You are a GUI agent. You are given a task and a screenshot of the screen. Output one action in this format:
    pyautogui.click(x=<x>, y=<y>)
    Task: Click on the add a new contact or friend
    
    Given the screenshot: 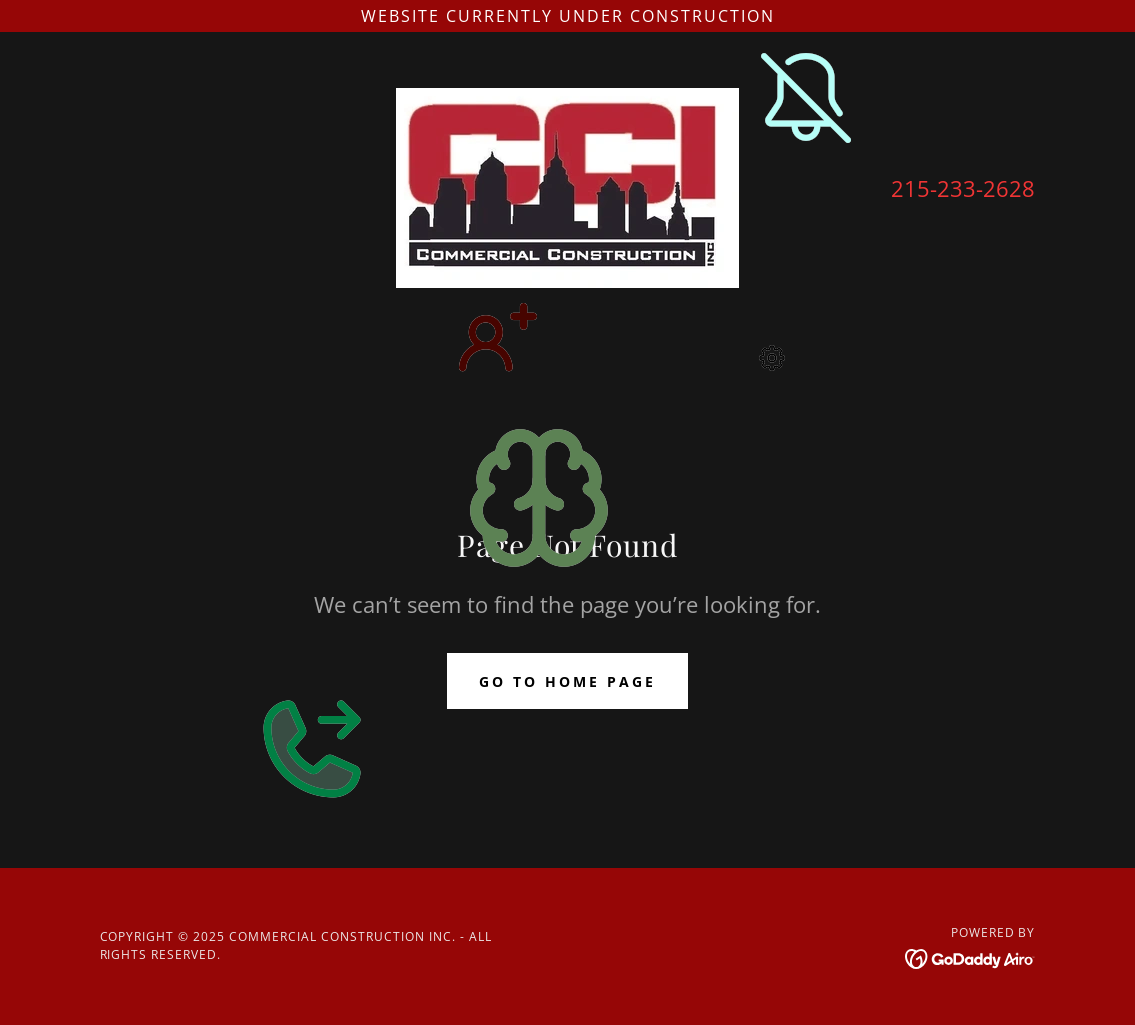 What is the action you would take?
    pyautogui.click(x=498, y=342)
    